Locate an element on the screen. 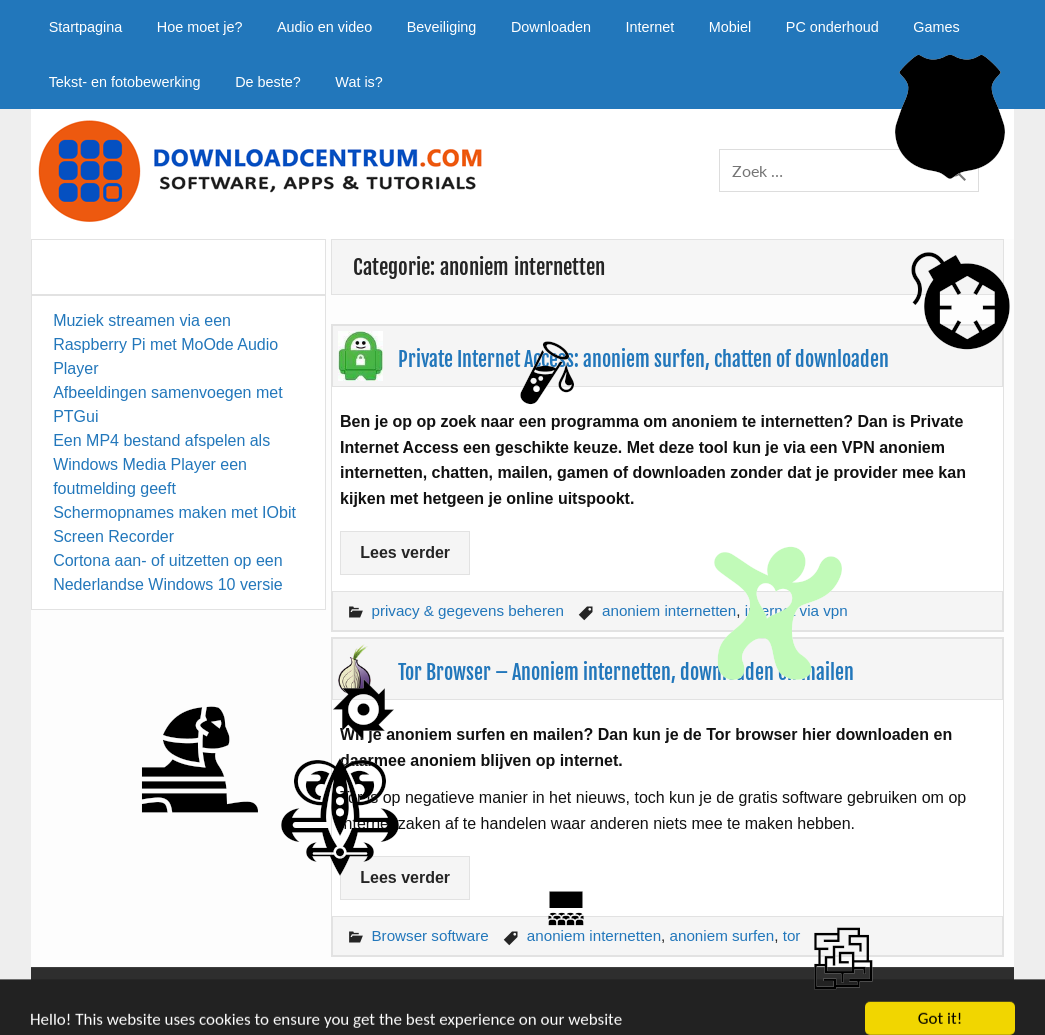  decorative tribal or abstract emblem is located at coordinates (340, 817).